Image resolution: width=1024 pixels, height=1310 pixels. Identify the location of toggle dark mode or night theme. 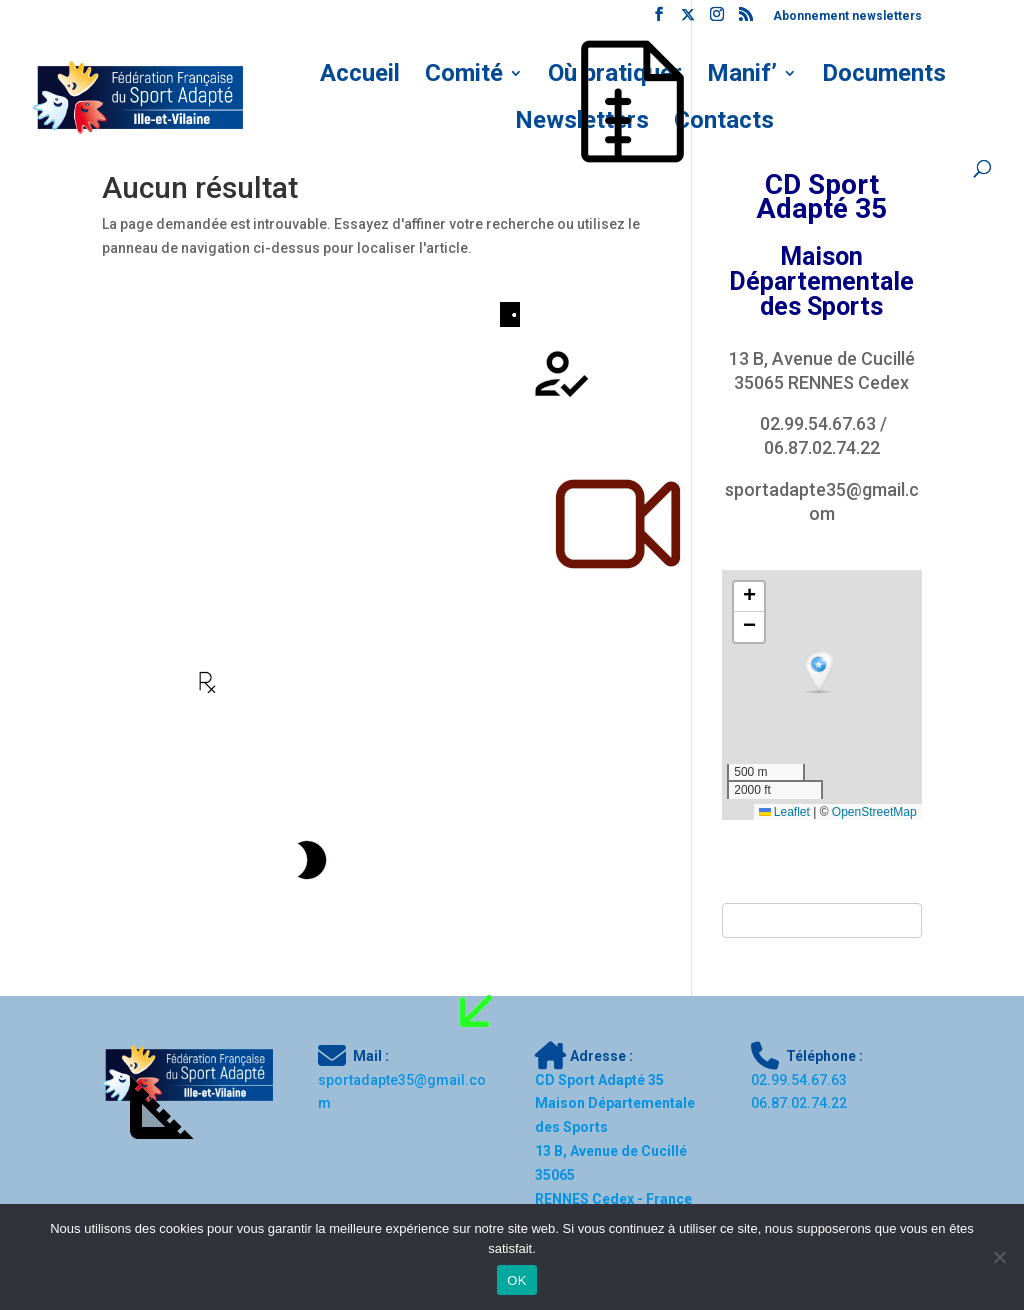
(311, 860).